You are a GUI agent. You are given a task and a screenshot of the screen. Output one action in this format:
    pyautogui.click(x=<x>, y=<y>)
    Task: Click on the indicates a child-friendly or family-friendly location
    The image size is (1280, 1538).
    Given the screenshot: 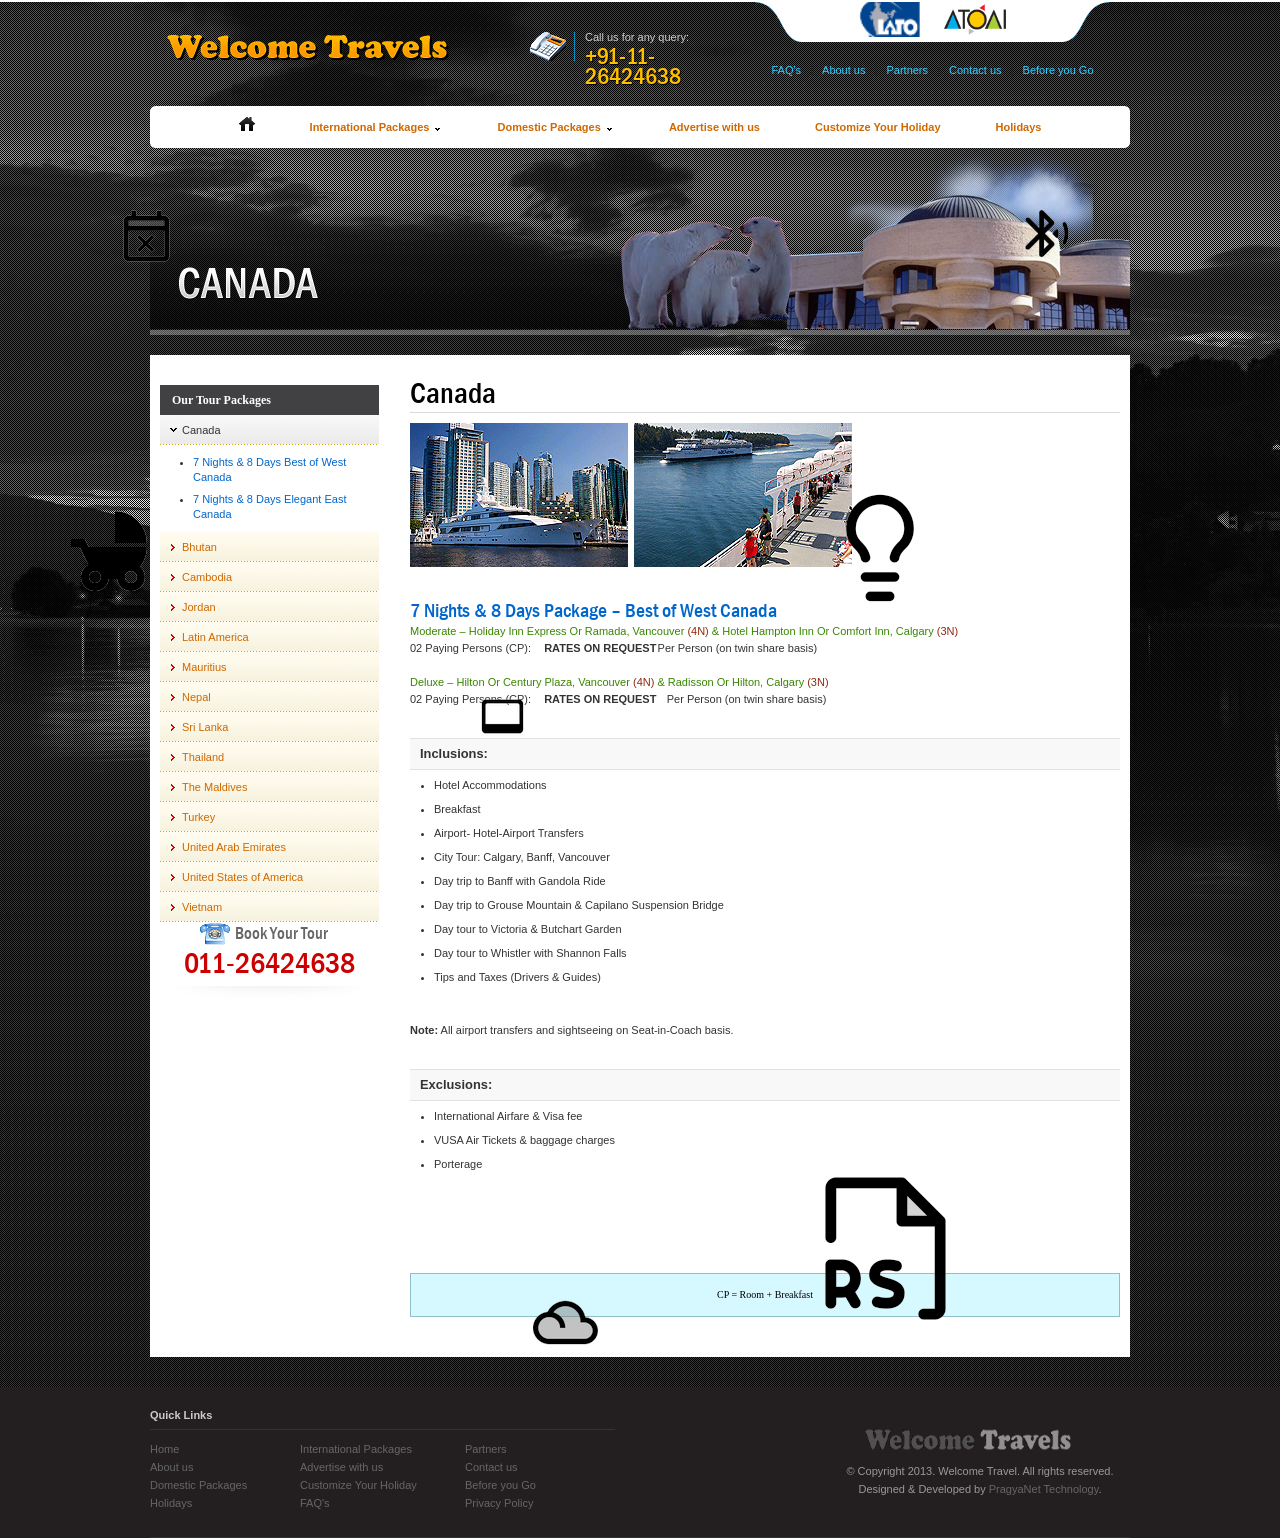 What is the action you would take?
    pyautogui.click(x=111, y=551)
    